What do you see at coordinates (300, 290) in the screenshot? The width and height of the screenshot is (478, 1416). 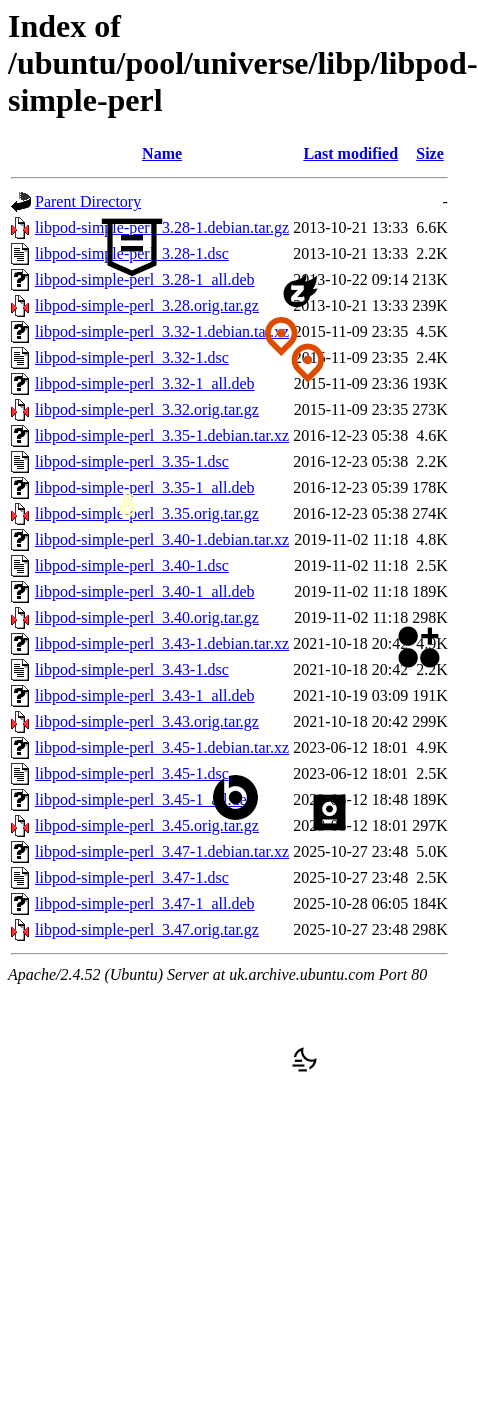 I see `visit ZCOOL design community` at bounding box center [300, 290].